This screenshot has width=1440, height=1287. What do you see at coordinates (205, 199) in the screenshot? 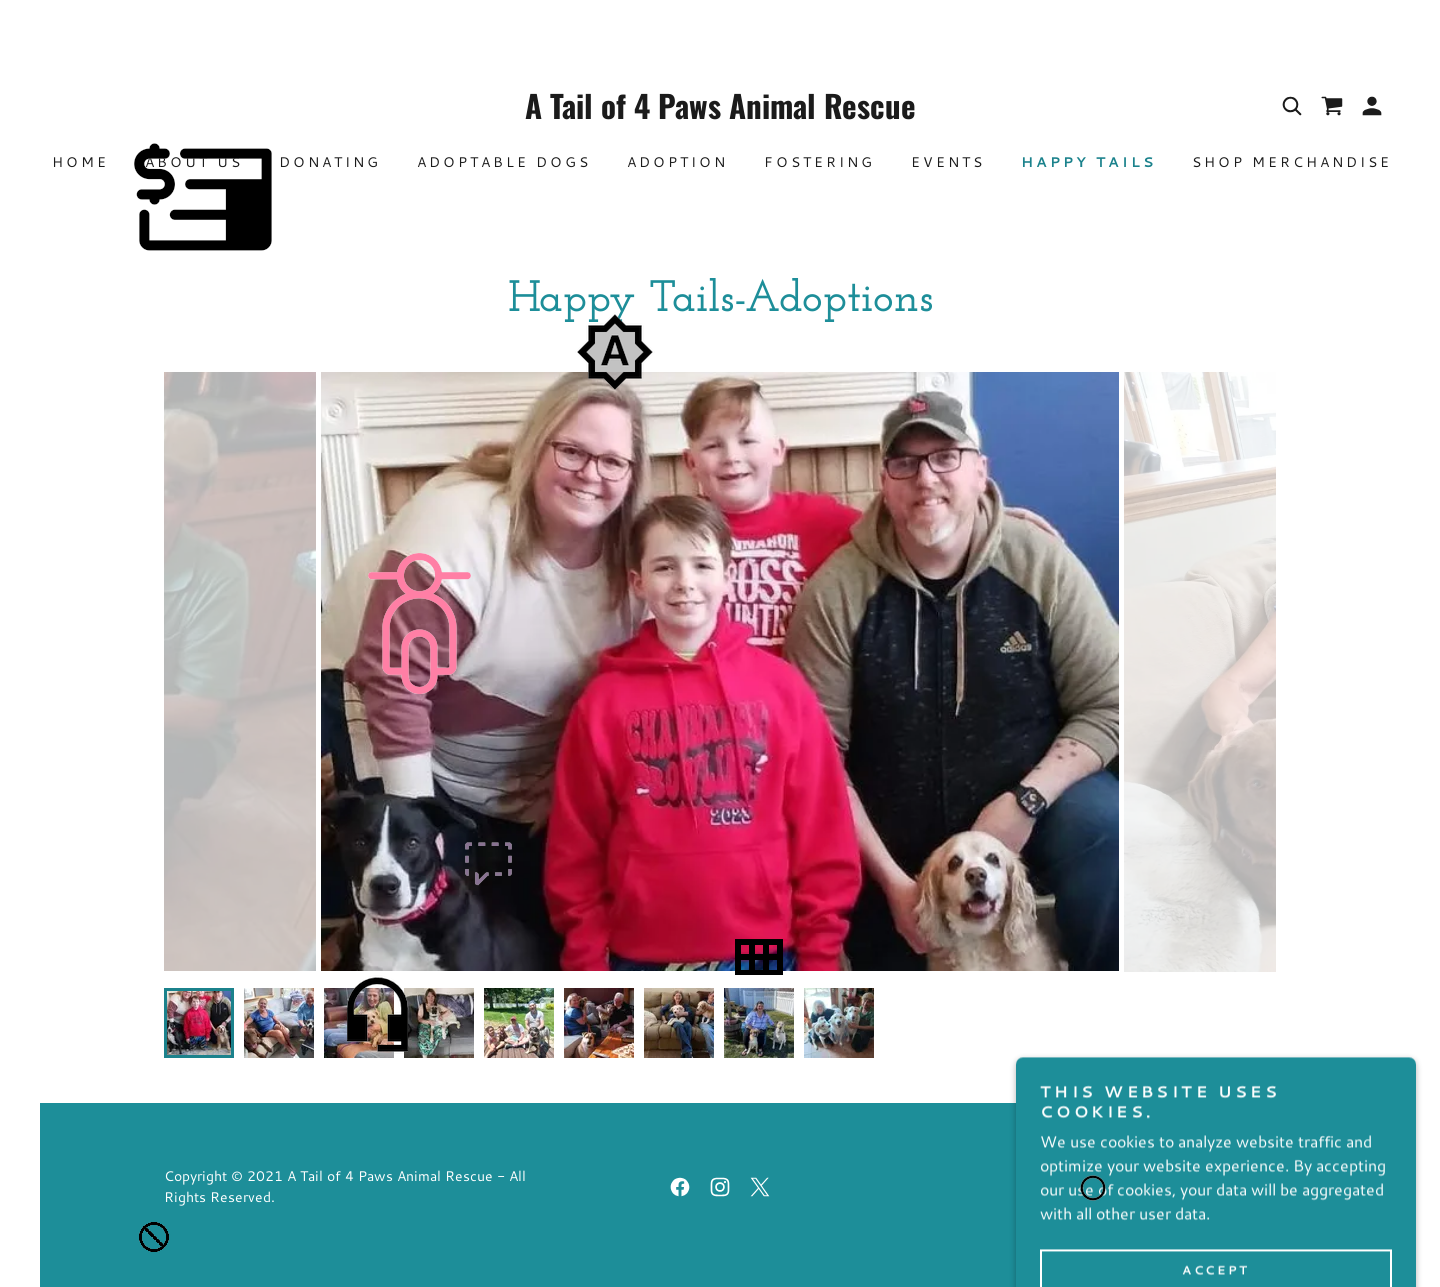
I see `view or access invoices` at bounding box center [205, 199].